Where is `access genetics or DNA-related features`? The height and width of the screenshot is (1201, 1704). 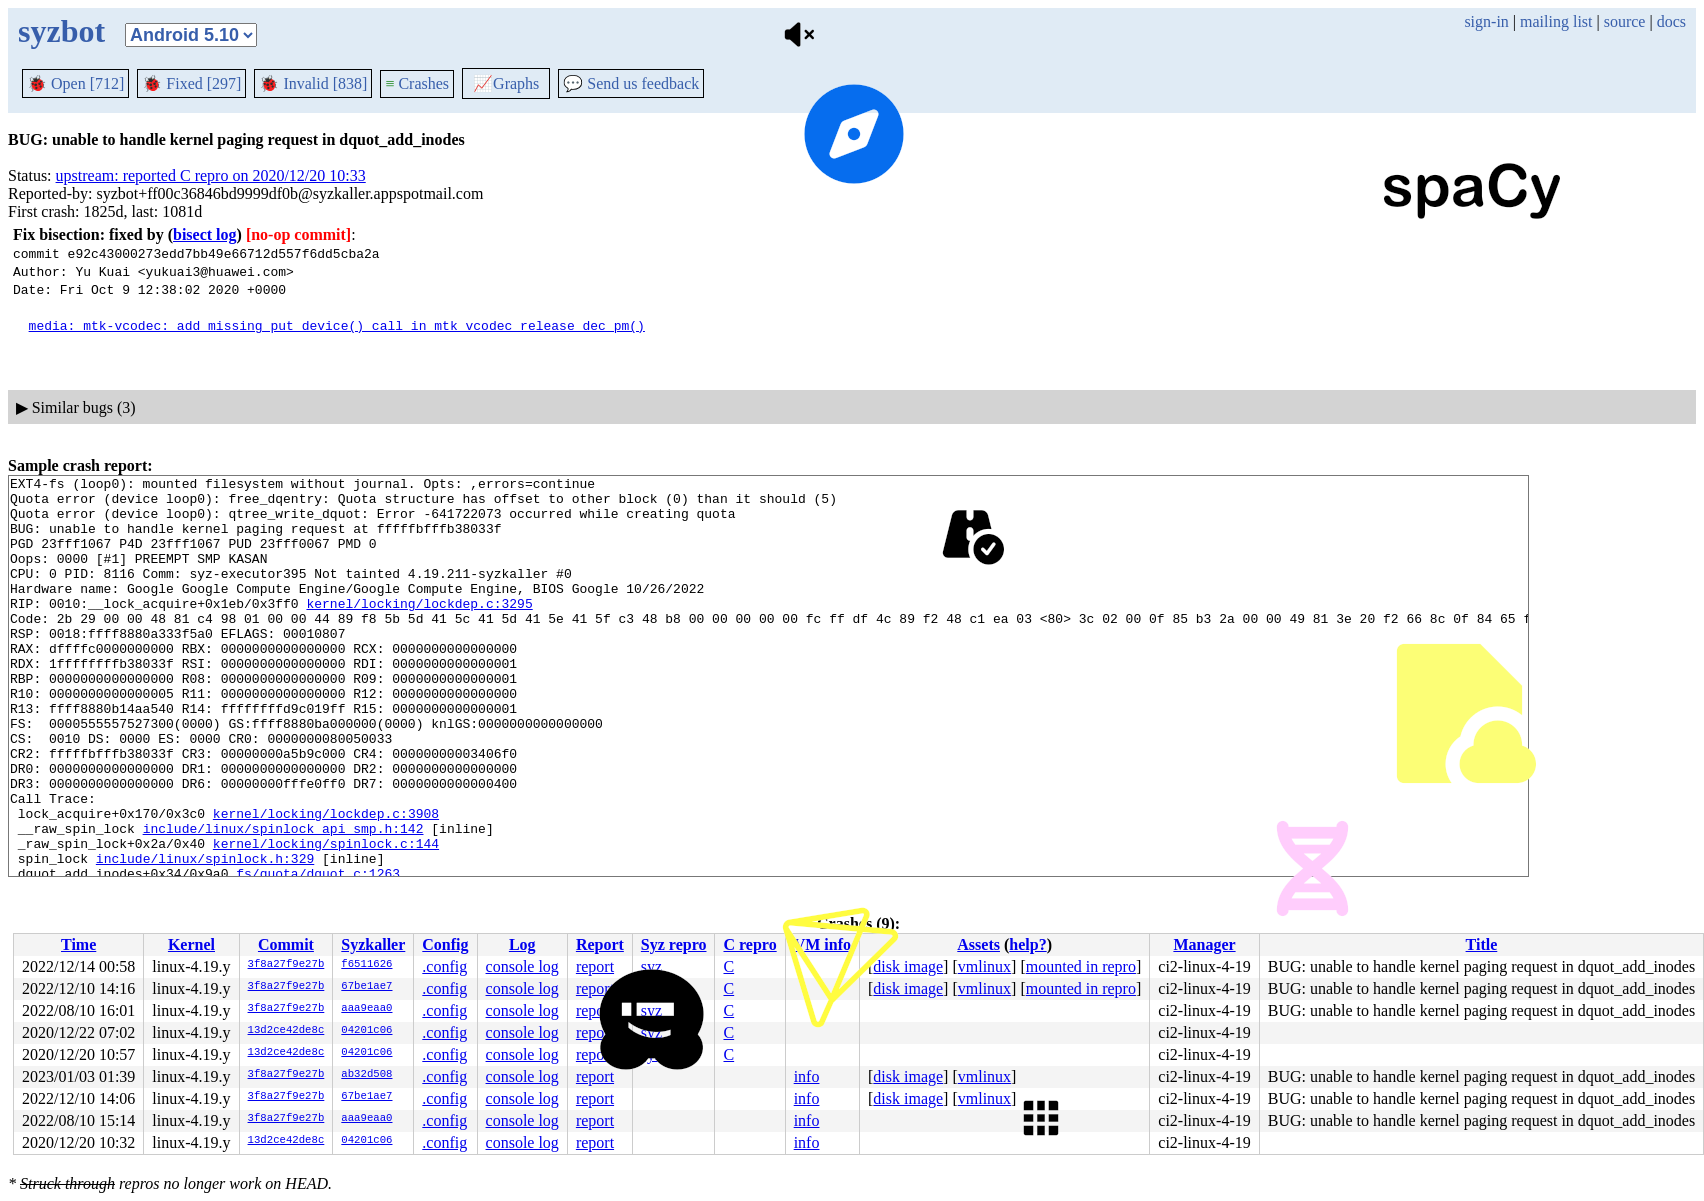 access genetics or DNA-related features is located at coordinates (1312, 868).